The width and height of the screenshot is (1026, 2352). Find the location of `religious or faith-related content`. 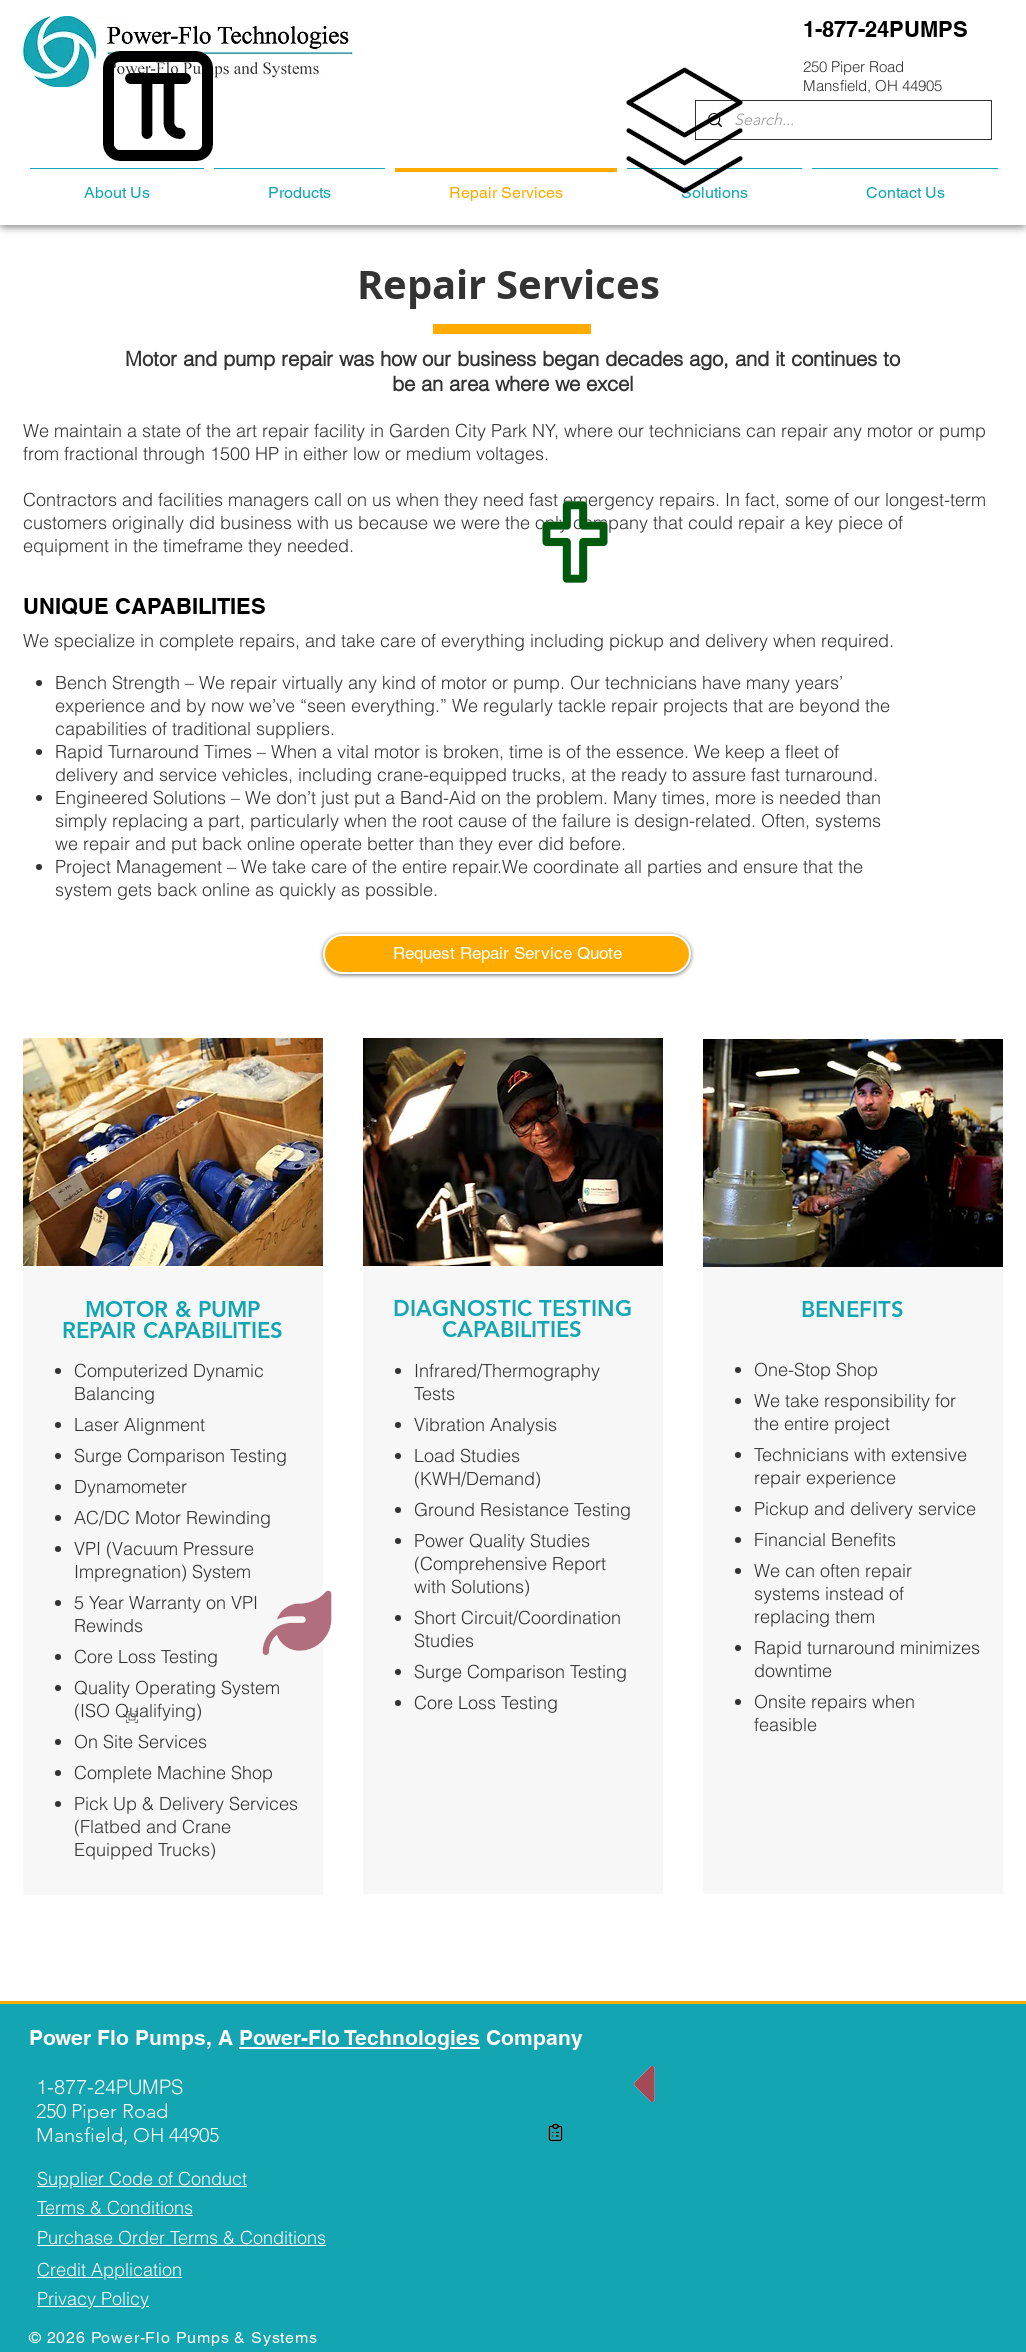

religious or faith-related content is located at coordinates (575, 542).